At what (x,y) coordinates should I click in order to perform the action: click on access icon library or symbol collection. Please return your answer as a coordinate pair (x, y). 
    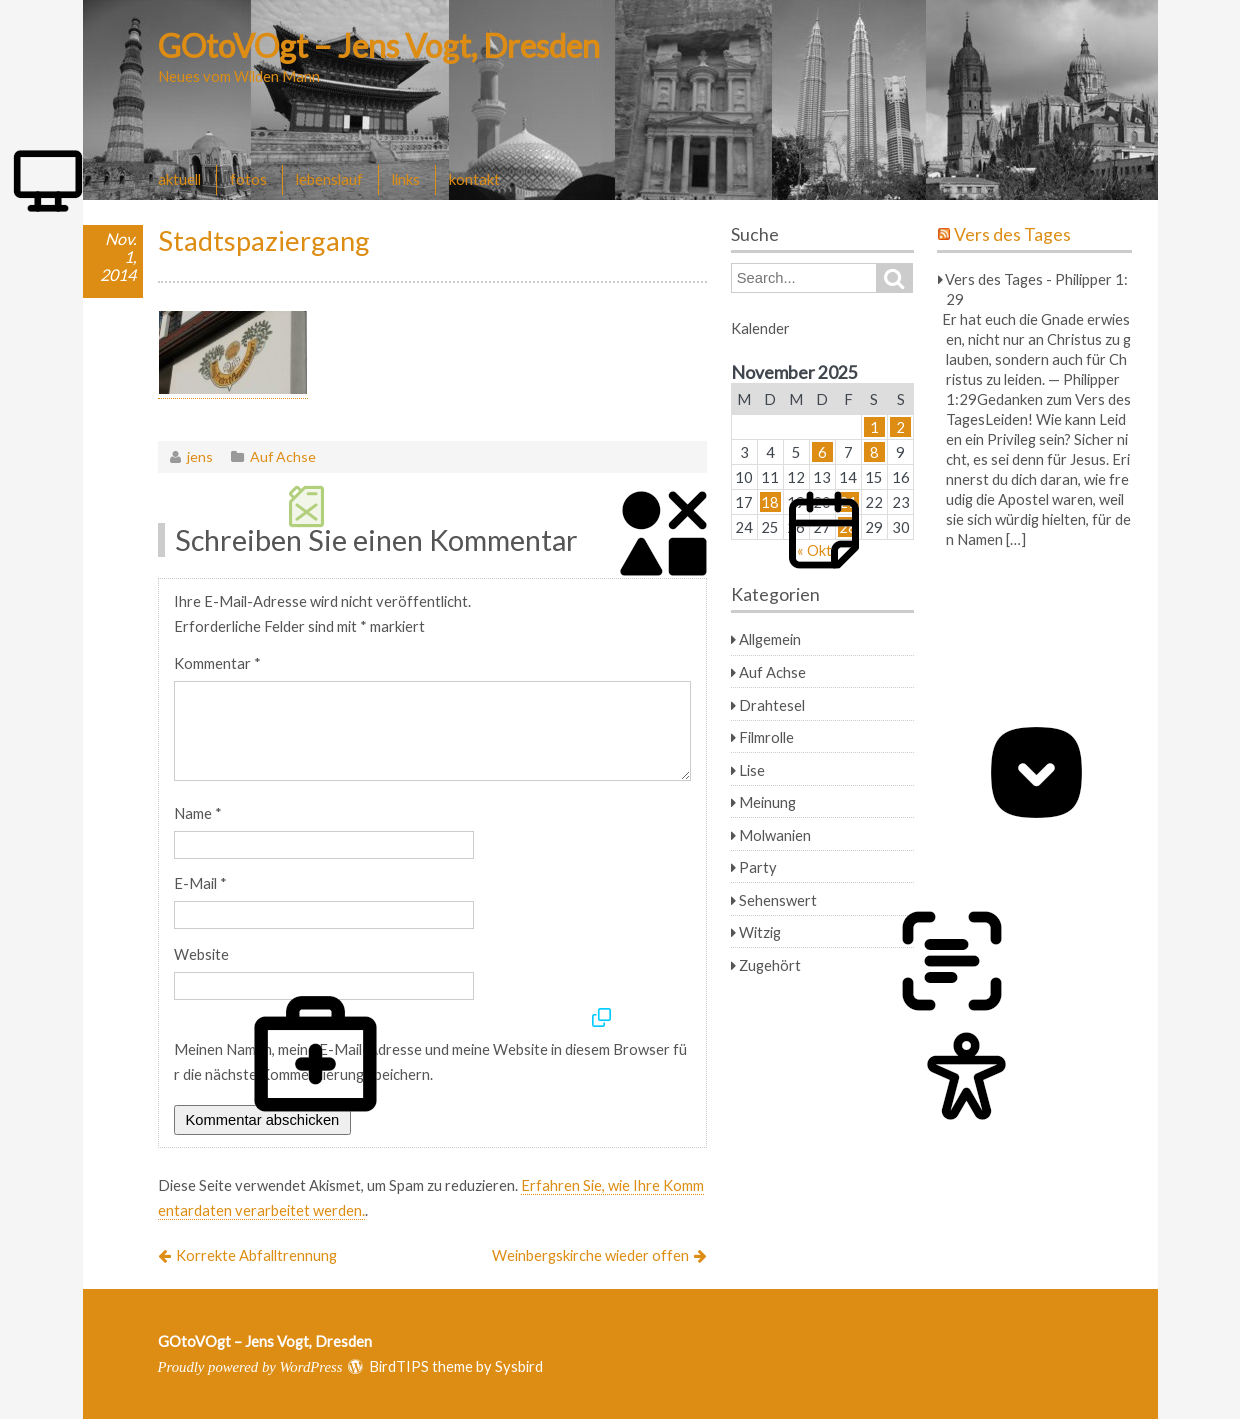
    Looking at the image, I should click on (664, 533).